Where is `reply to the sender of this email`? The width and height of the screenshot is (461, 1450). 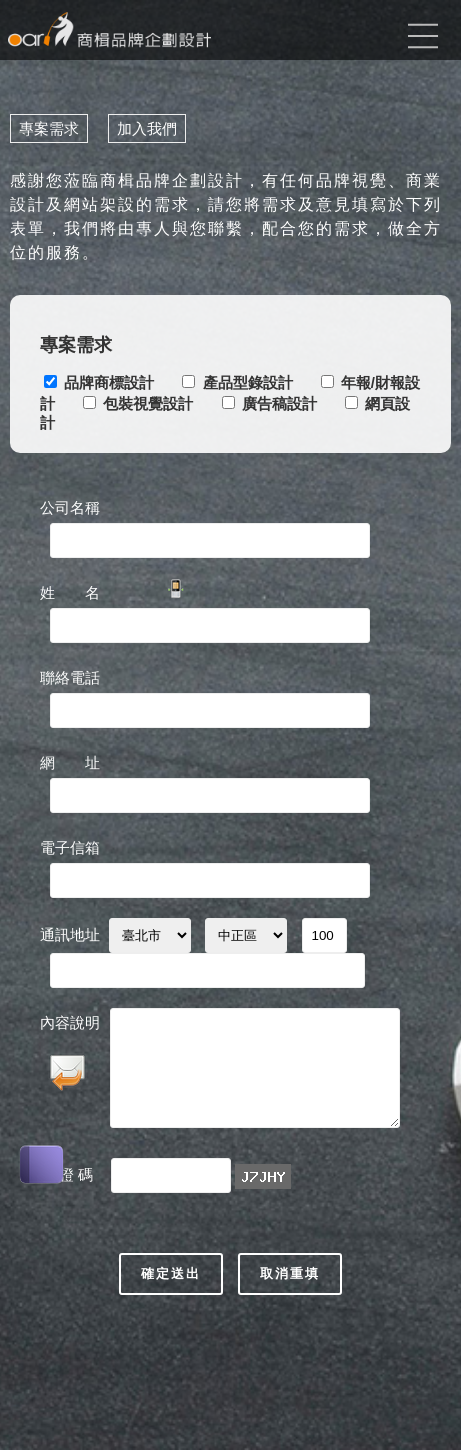 reply to the sender of this email is located at coordinates (67, 1069).